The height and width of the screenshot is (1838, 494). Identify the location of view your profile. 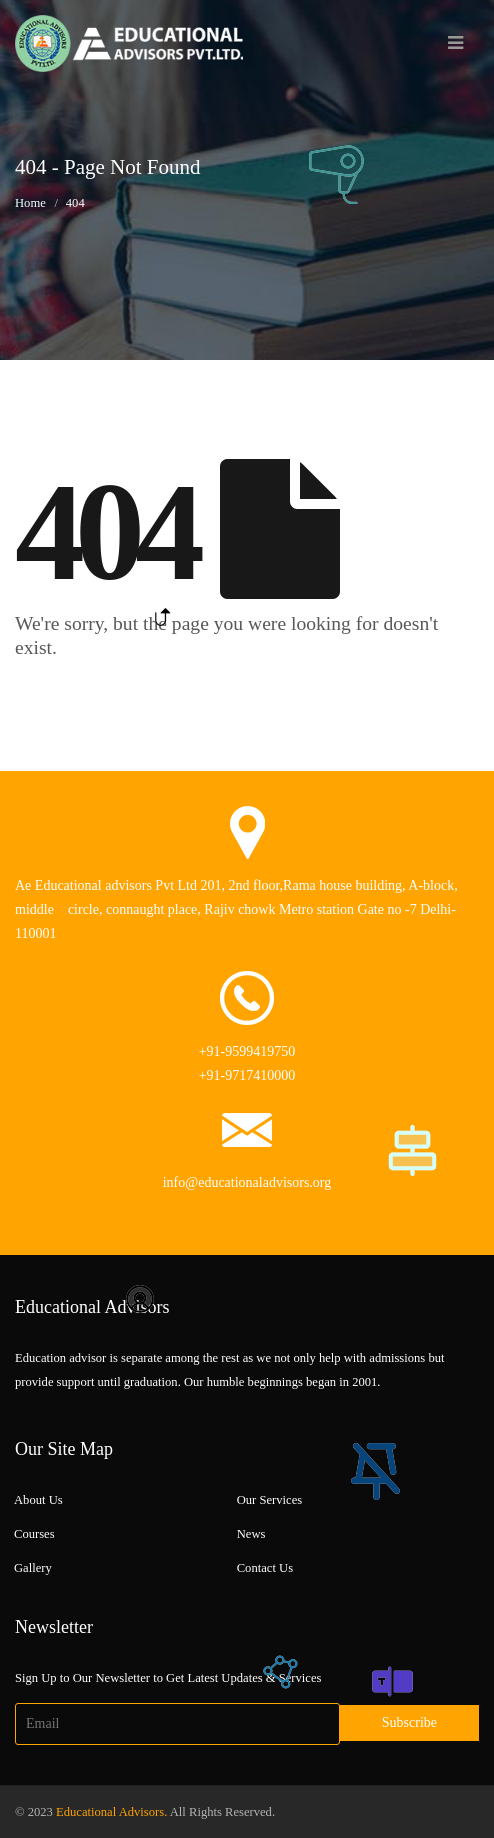
(140, 1299).